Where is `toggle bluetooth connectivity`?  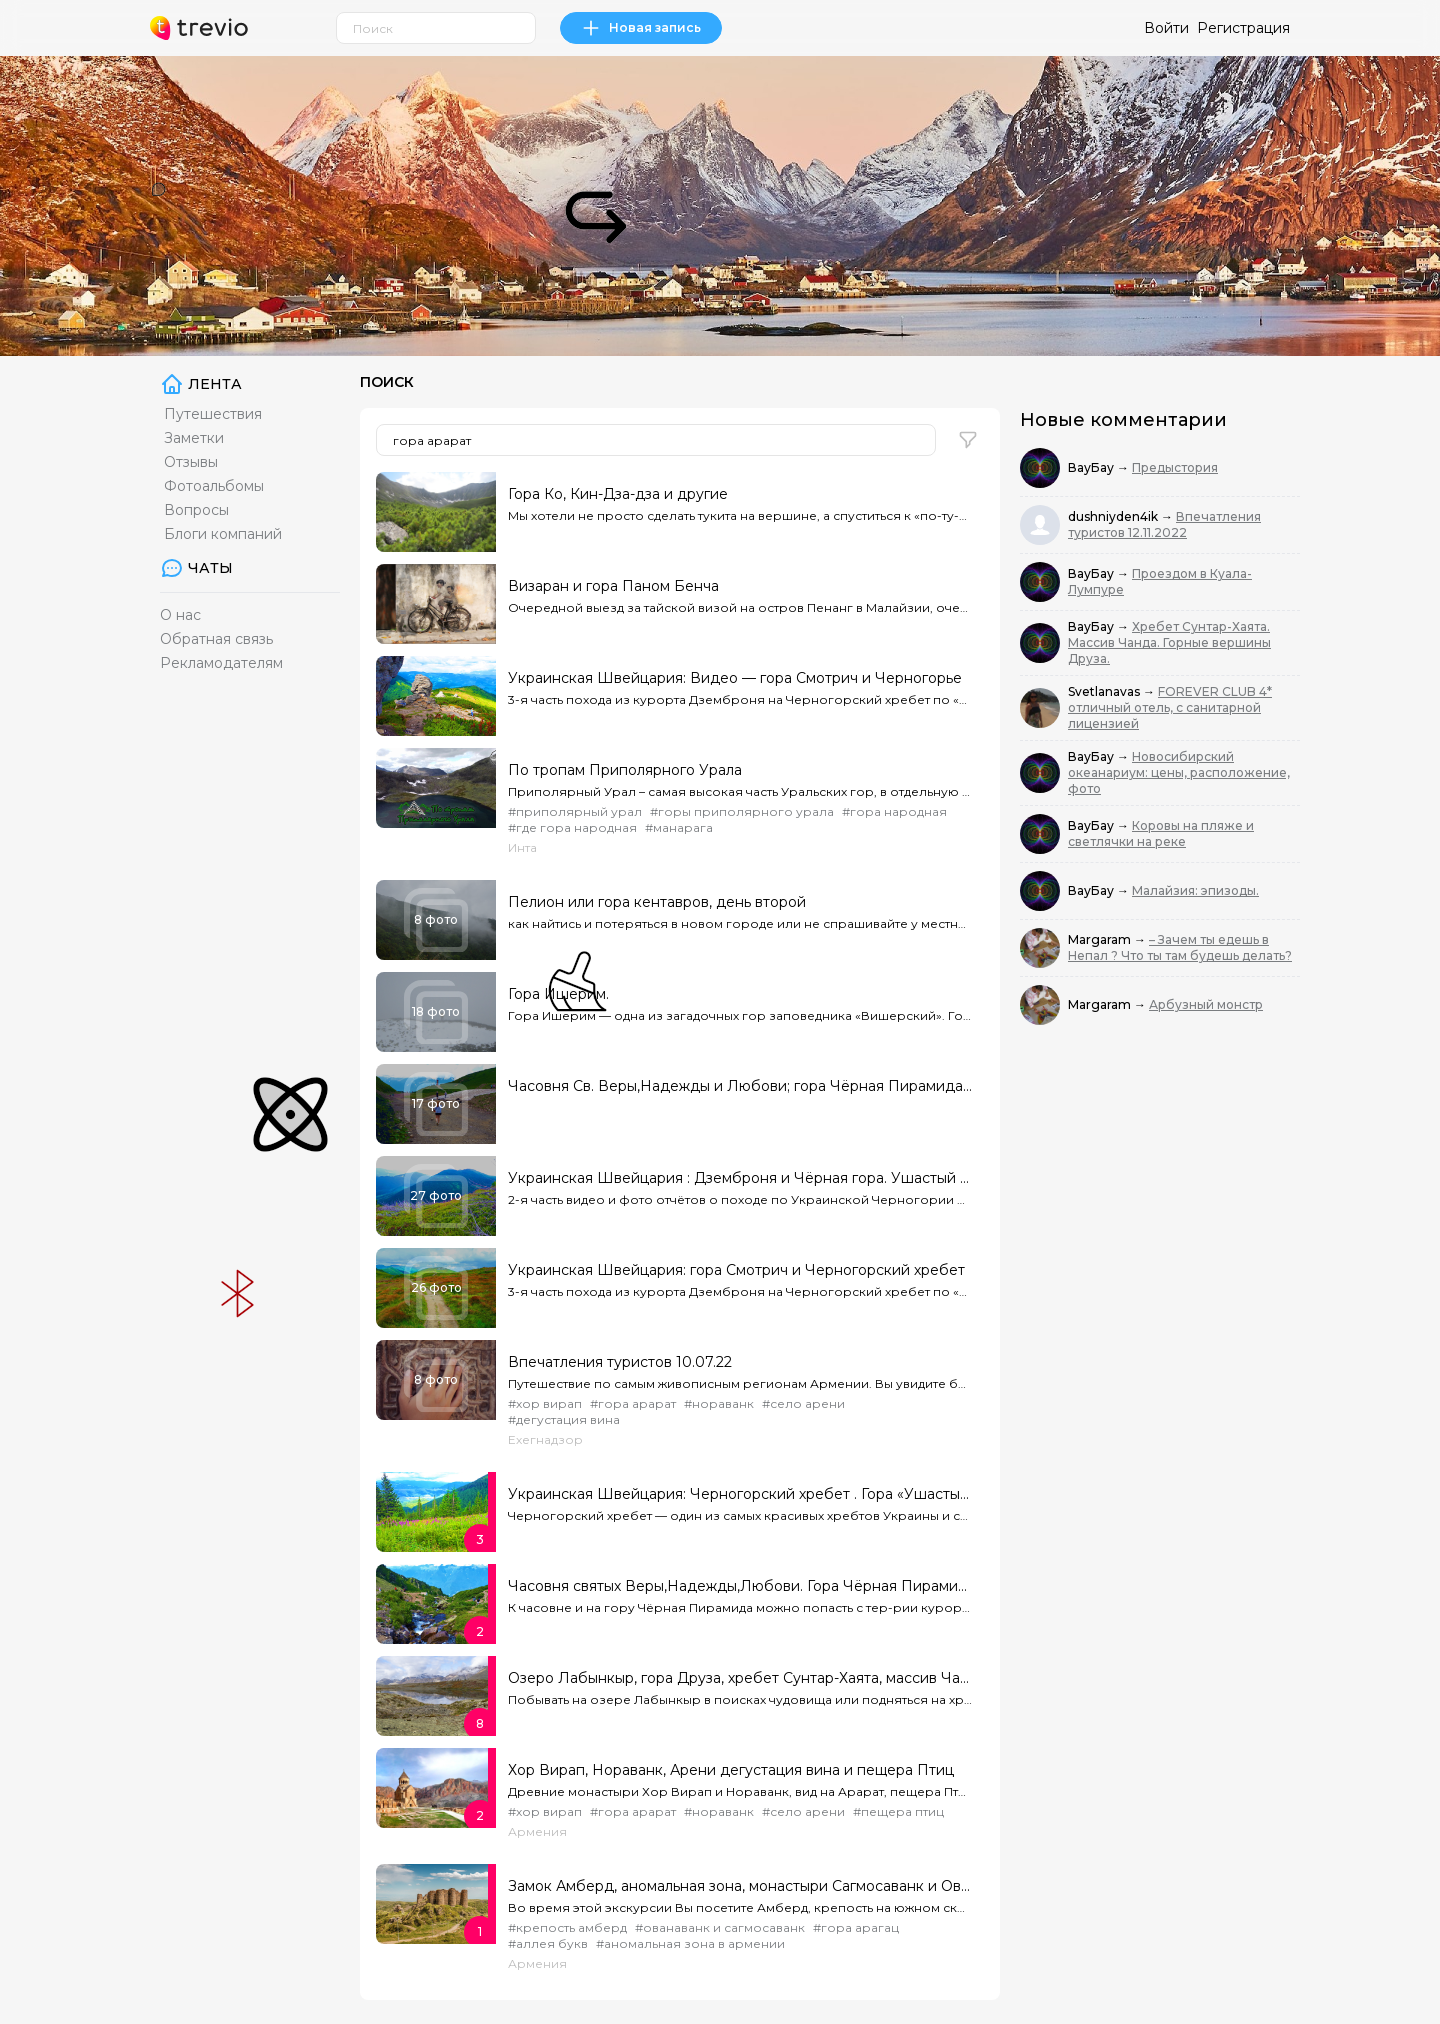 toggle bluetooth connectivity is located at coordinates (237, 1293).